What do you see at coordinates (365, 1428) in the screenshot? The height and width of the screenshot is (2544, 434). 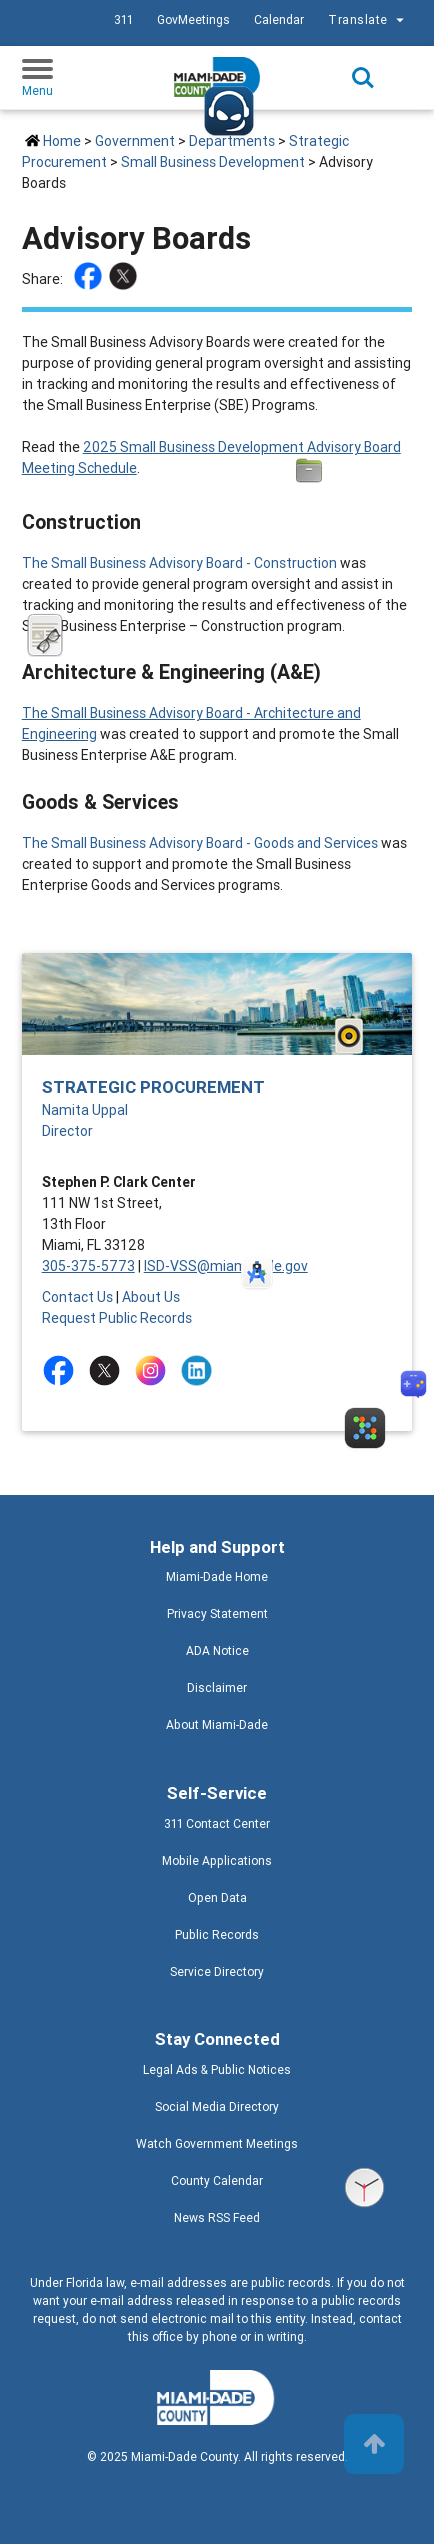 I see `launch gnome five or more puzzle game` at bounding box center [365, 1428].